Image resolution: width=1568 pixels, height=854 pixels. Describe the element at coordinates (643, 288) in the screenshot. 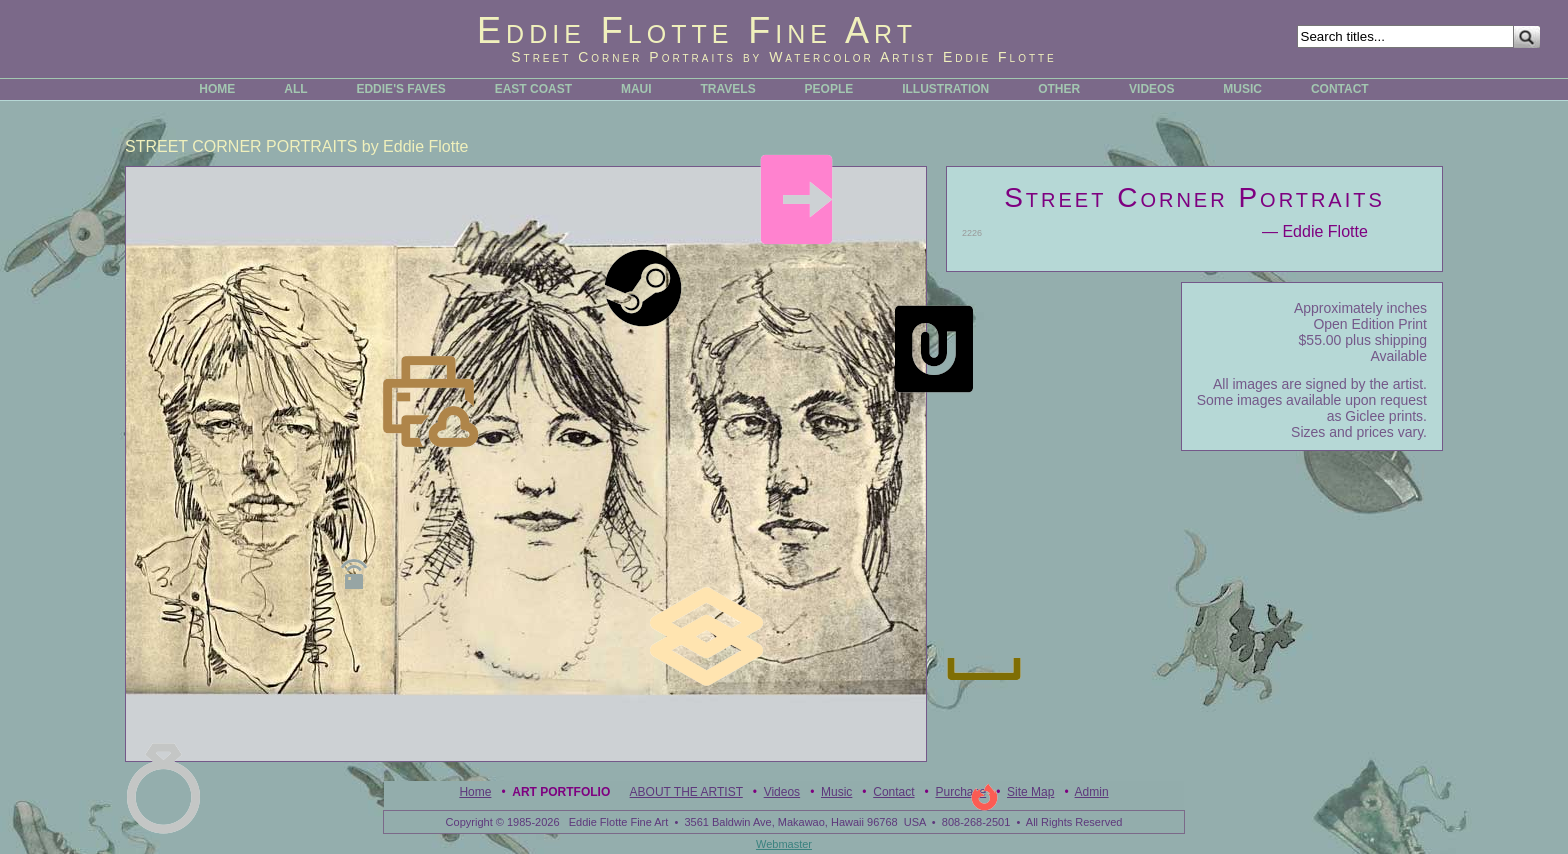

I see `open Steam gaming platform` at that location.